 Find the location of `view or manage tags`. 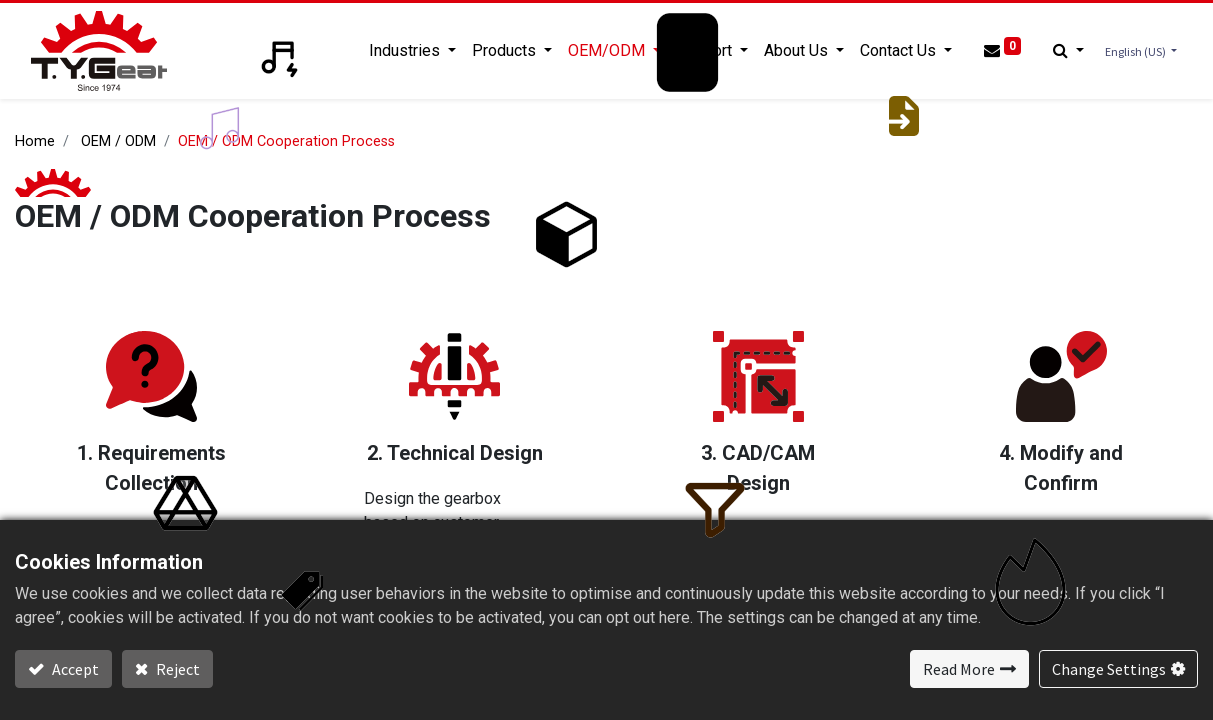

view or manage tags is located at coordinates (302, 591).